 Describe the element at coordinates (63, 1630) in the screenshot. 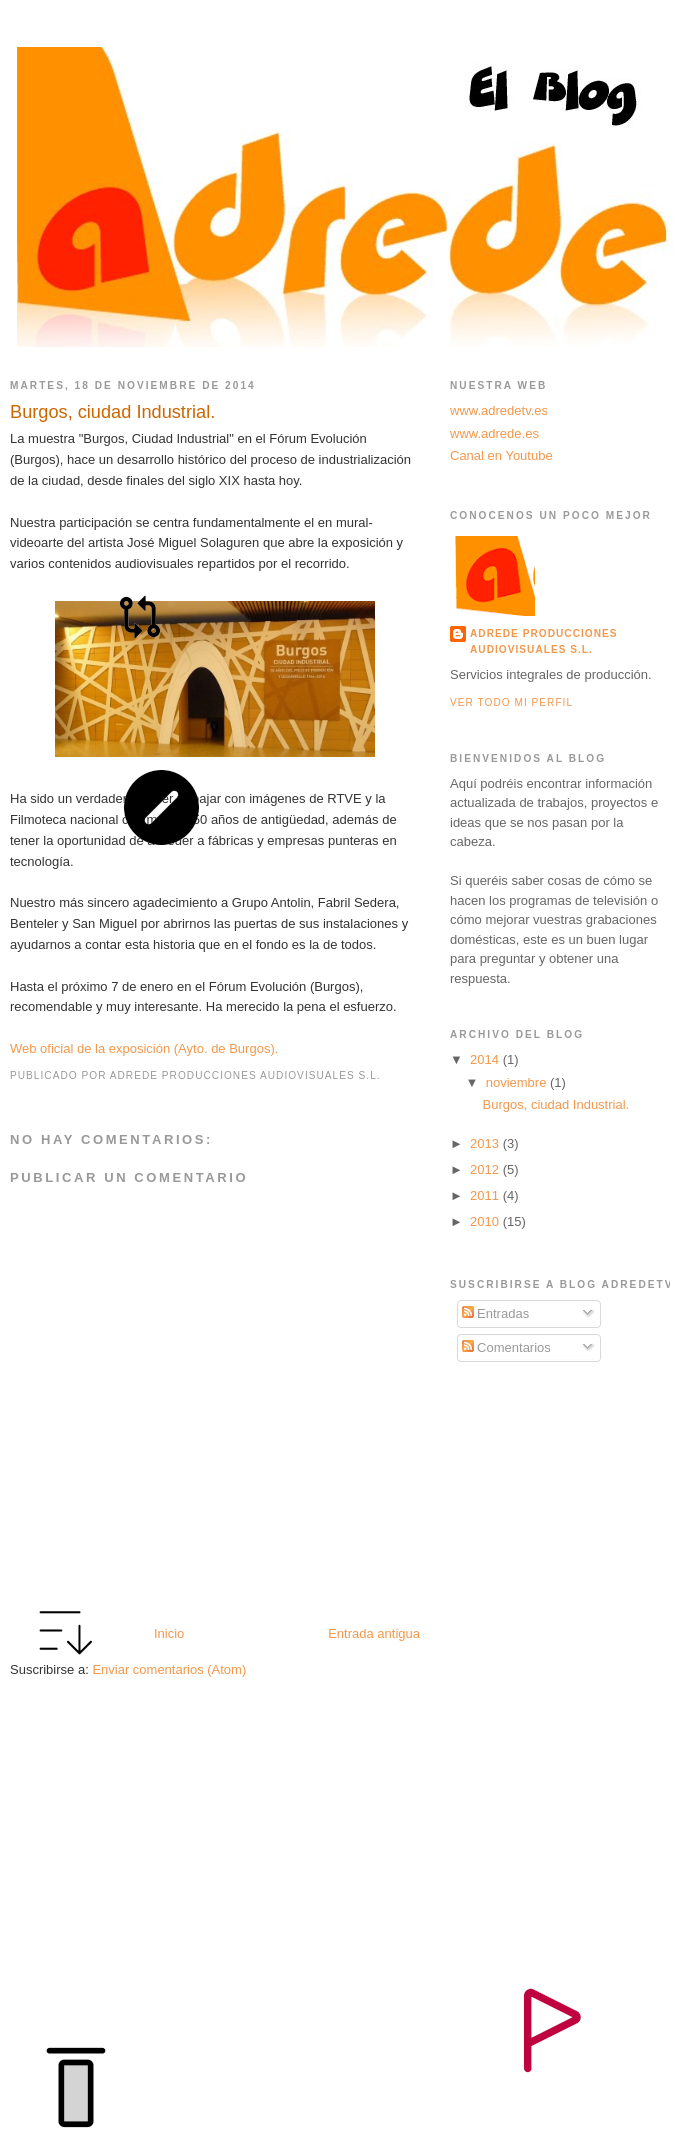

I see `sort items in ascending order` at that location.